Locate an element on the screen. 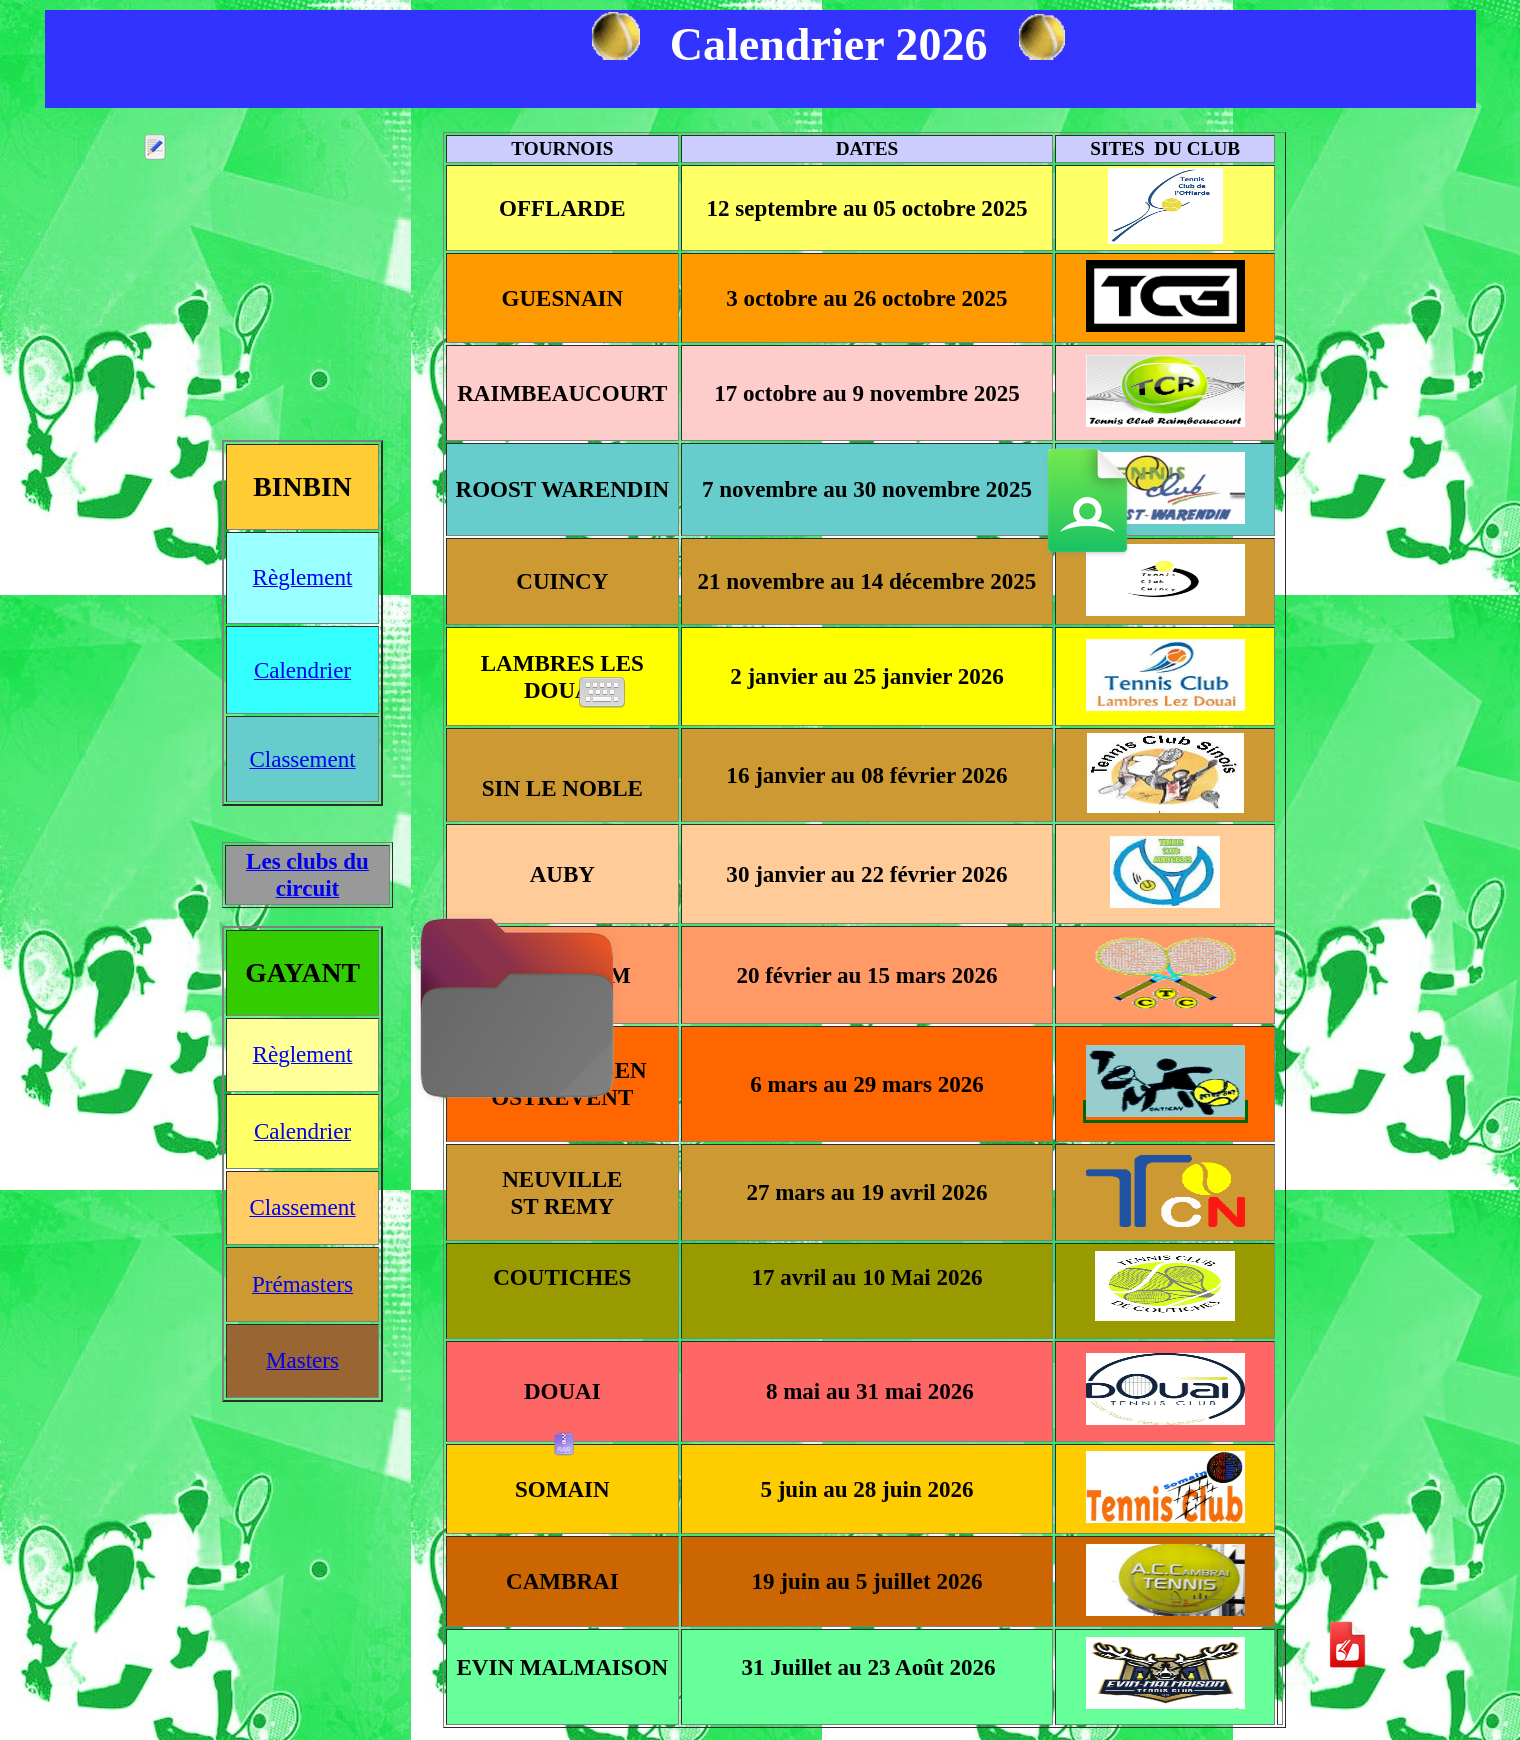 This screenshot has height=1740, width=1520. open folder containing files or documents is located at coordinates (517, 1008).